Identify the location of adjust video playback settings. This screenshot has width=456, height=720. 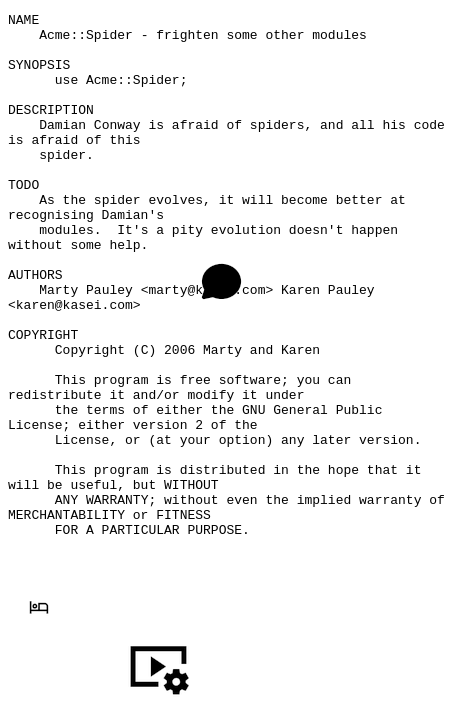
(158, 666).